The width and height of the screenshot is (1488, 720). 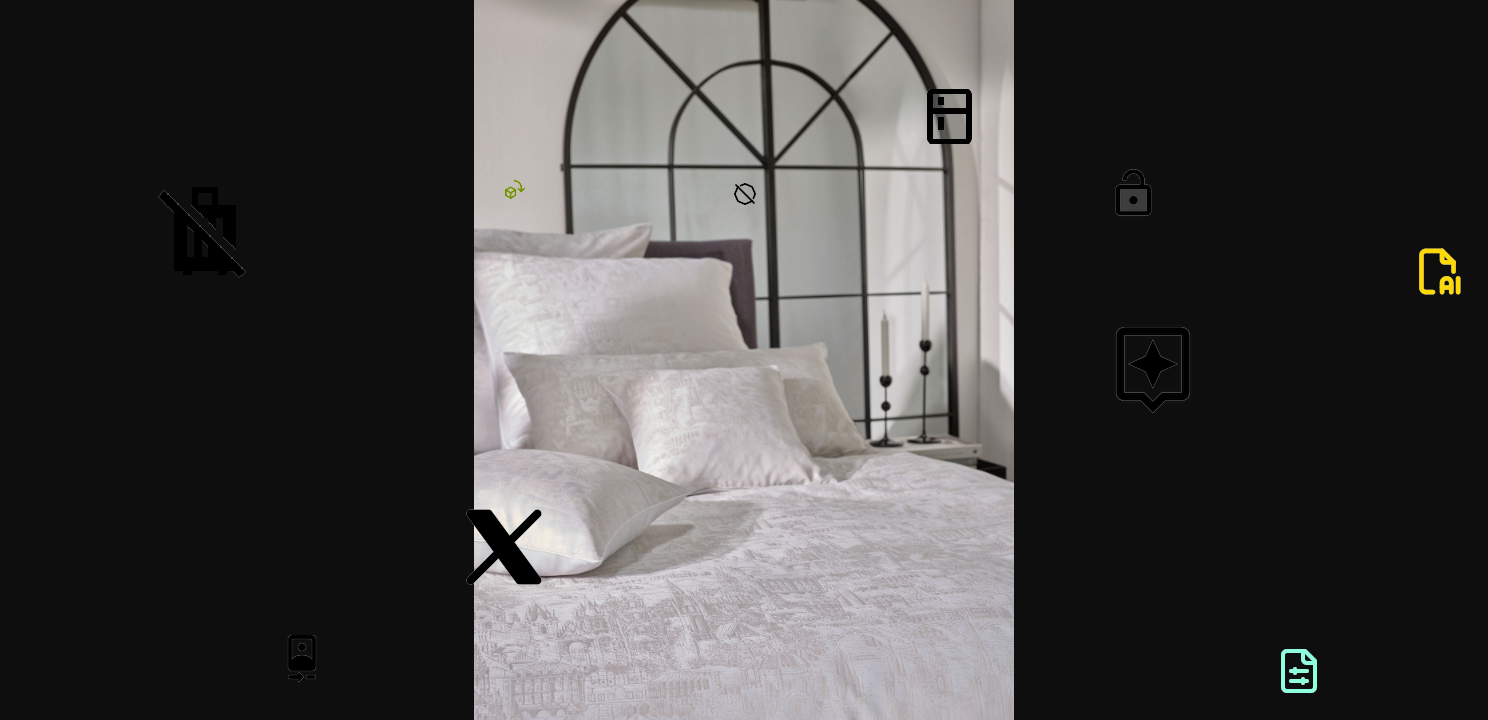 I want to click on share to X (formerly Twitter), so click(x=504, y=547).